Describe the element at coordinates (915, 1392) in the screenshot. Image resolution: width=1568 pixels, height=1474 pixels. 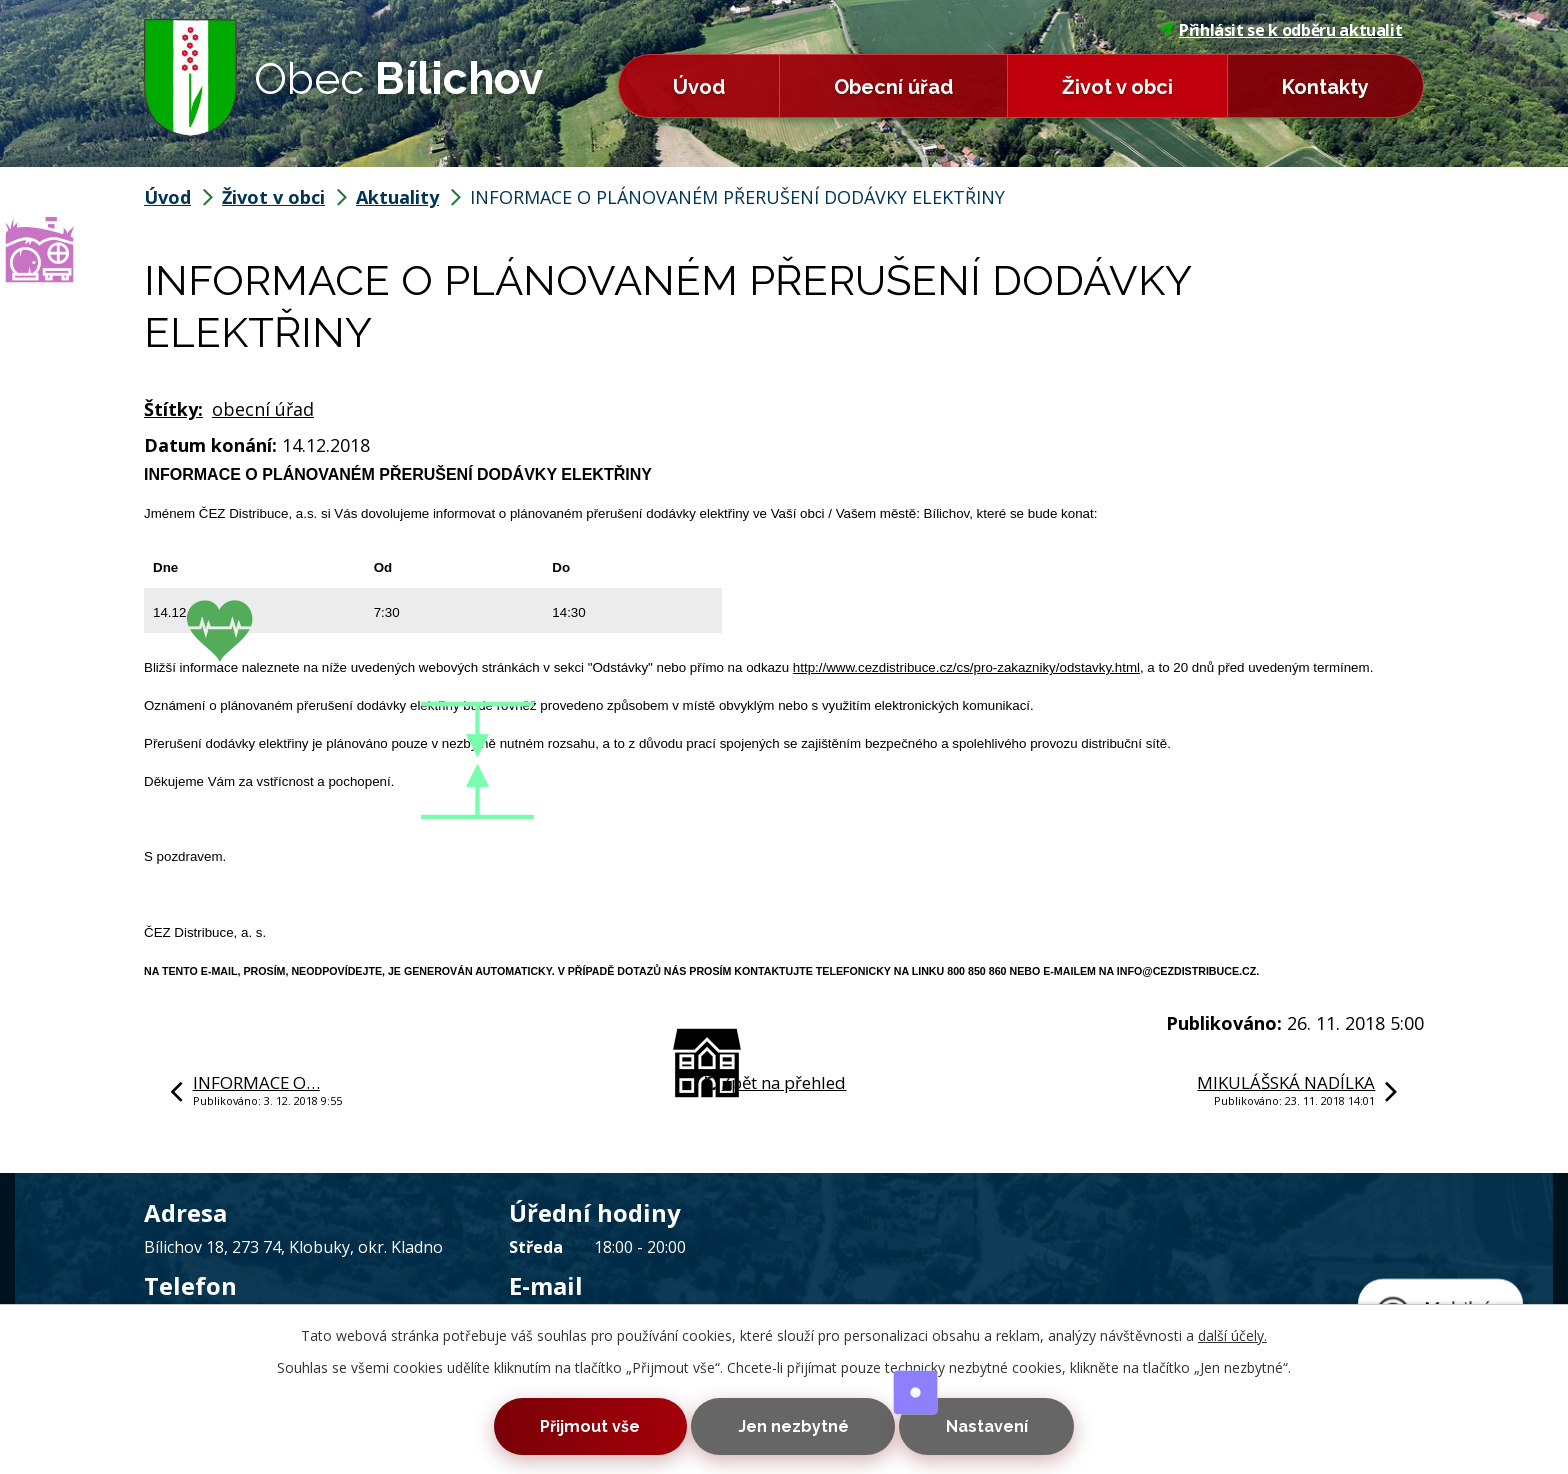
I see `roll the dice` at that location.